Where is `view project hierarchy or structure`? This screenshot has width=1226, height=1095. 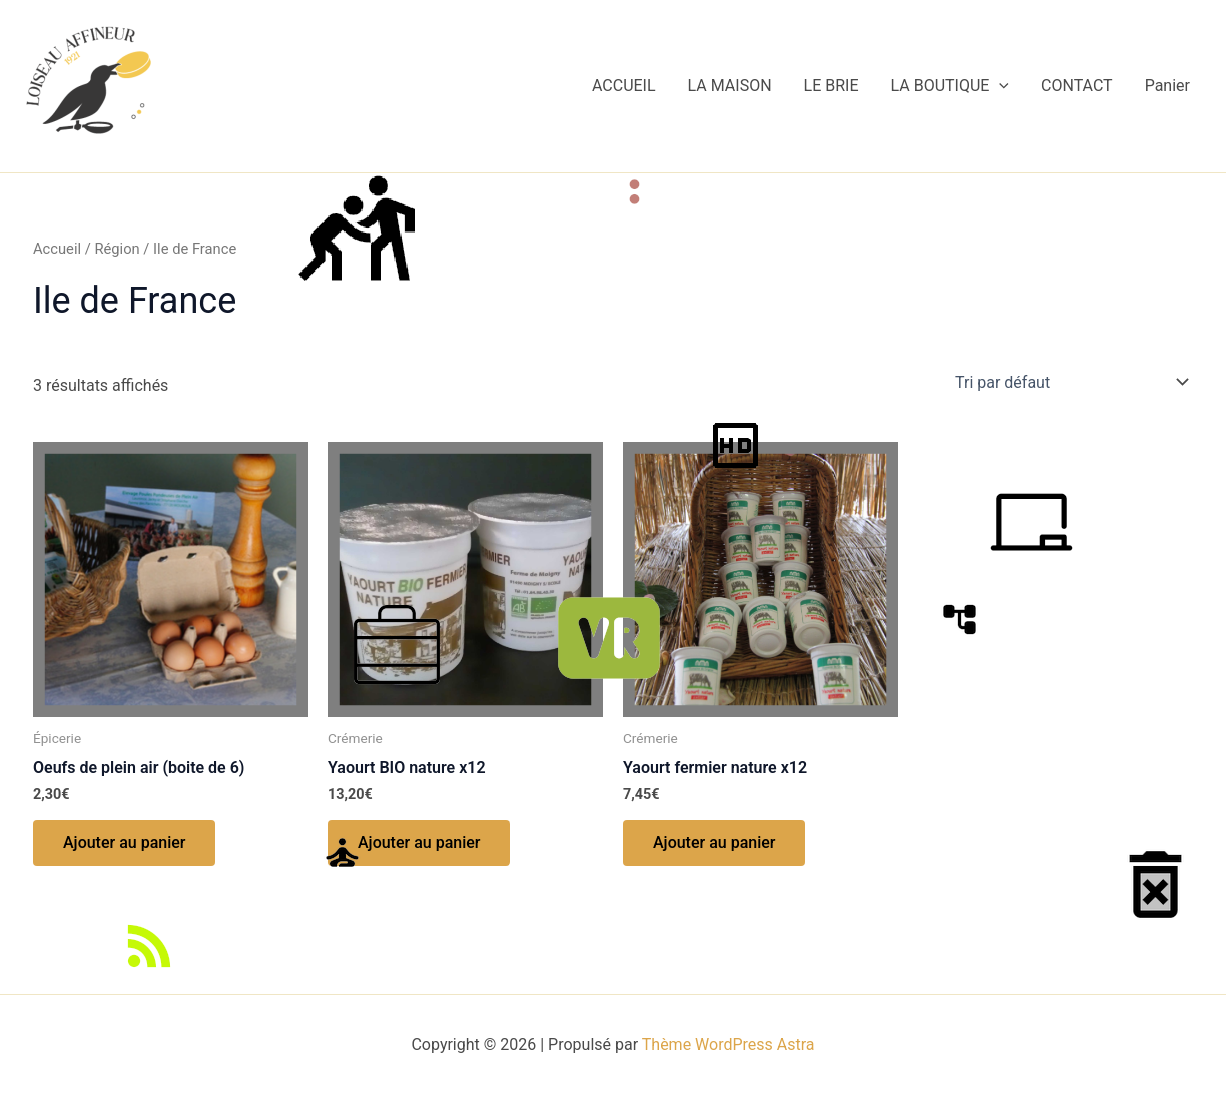 view project hierarchy or structure is located at coordinates (959, 619).